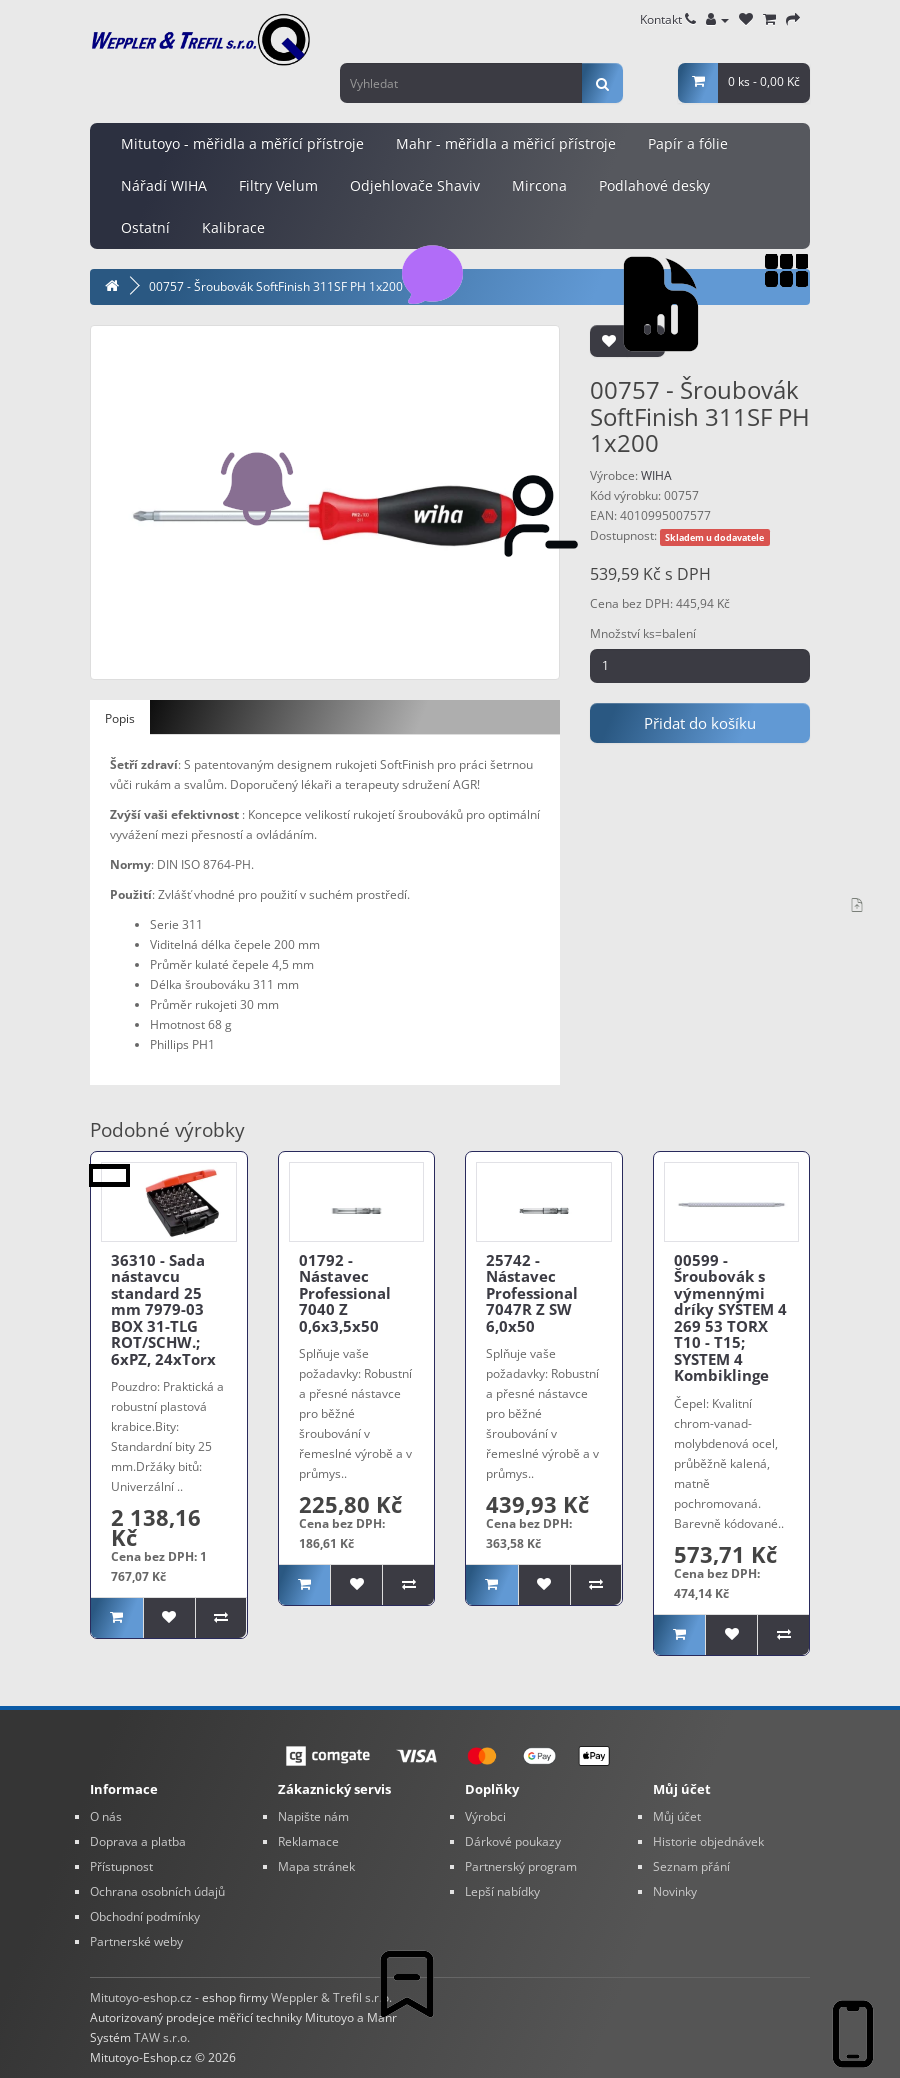  Describe the element at coordinates (661, 304) in the screenshot. I see `view document analytics or statistics` at that location.